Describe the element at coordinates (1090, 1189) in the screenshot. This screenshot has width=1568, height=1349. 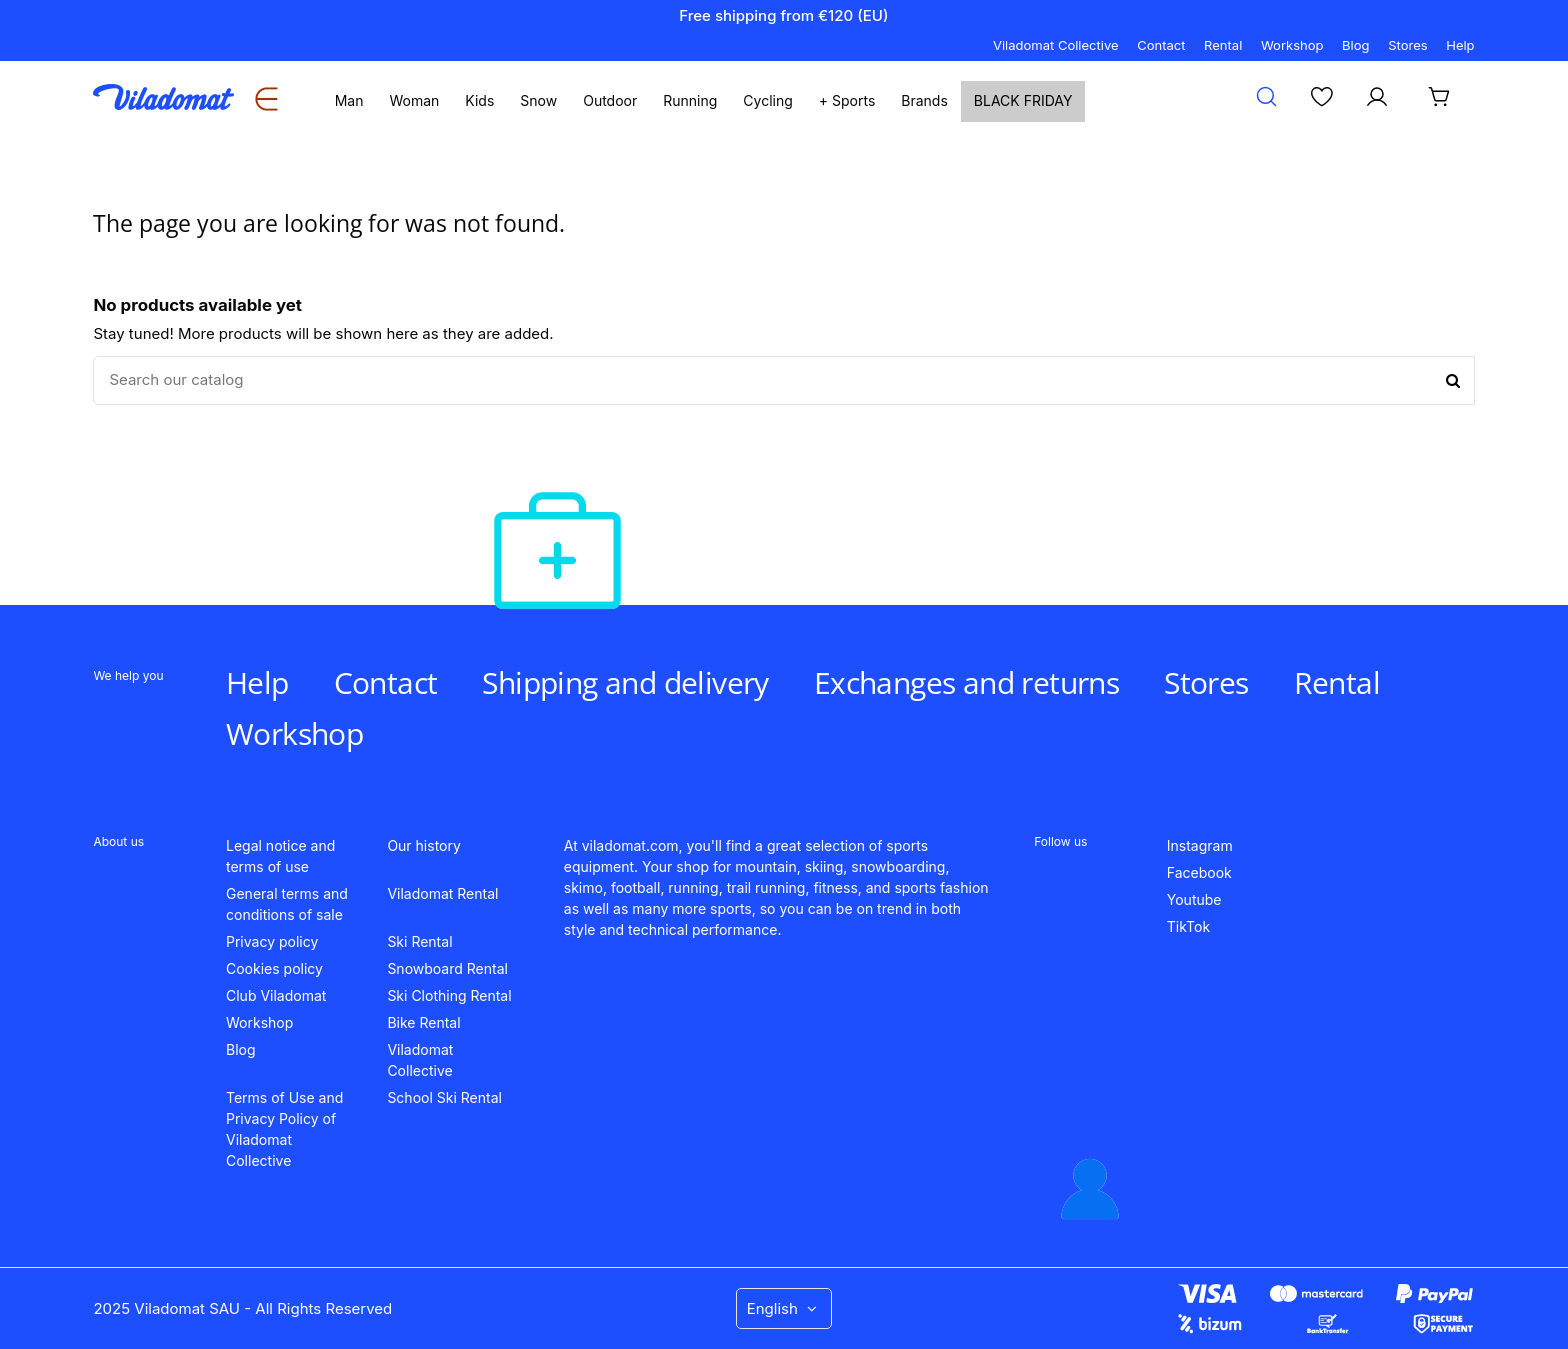
I see `view your profile` at that location.